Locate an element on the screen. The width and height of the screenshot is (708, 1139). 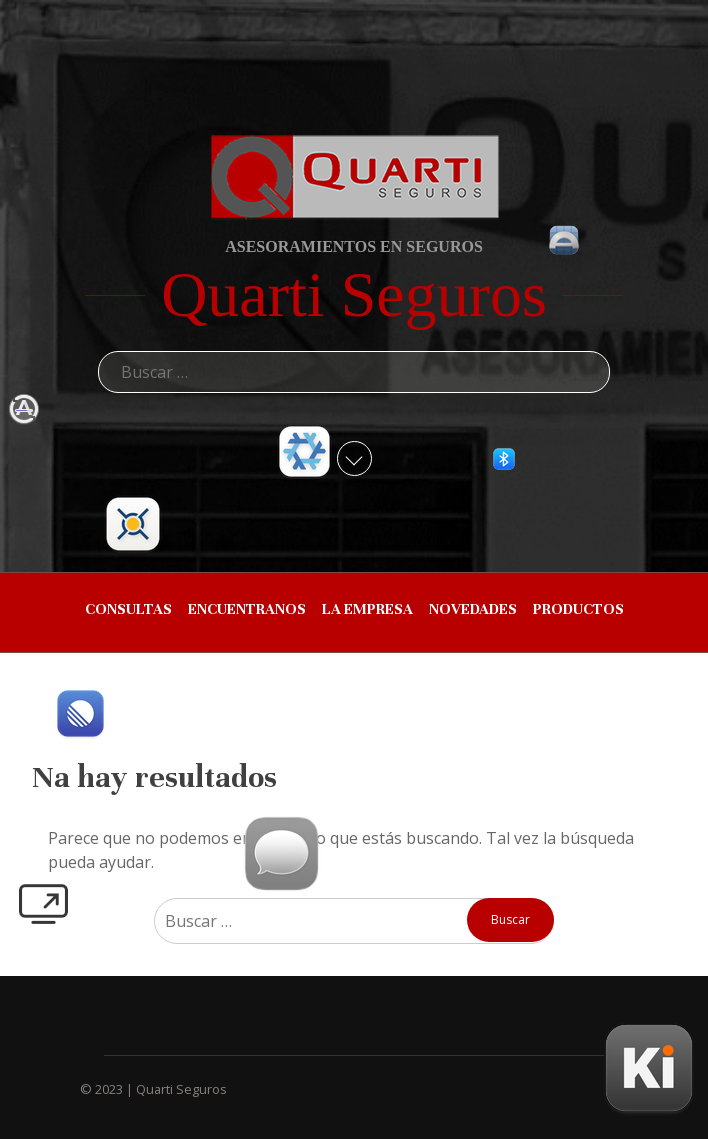
open the messages app is located at coordinates (281, 853).